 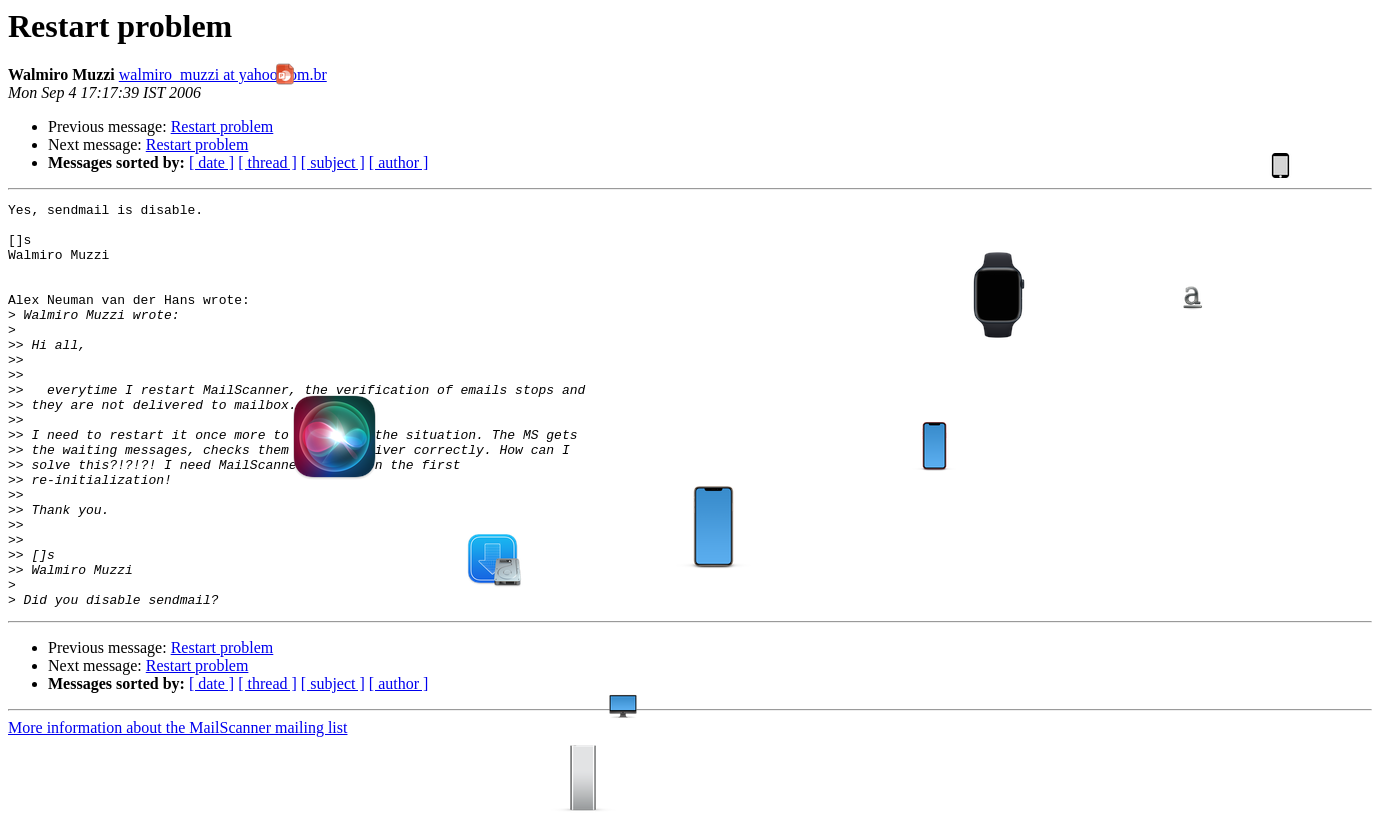 I want to click on a powerpoint presentation file, so click(x=285, y=74).